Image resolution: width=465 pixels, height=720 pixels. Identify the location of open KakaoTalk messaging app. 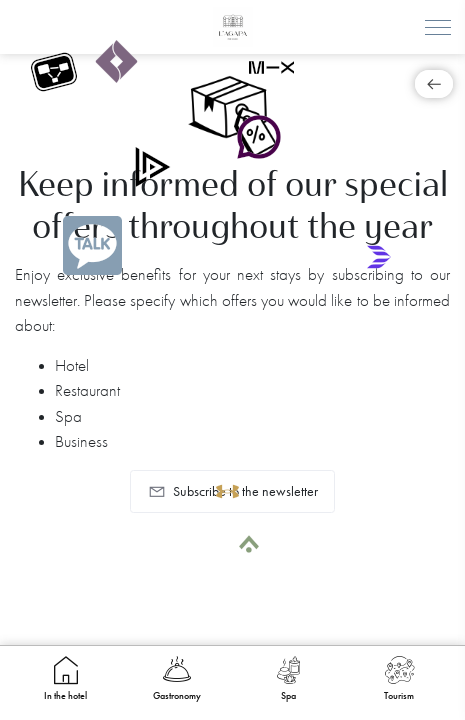
(92, 245).